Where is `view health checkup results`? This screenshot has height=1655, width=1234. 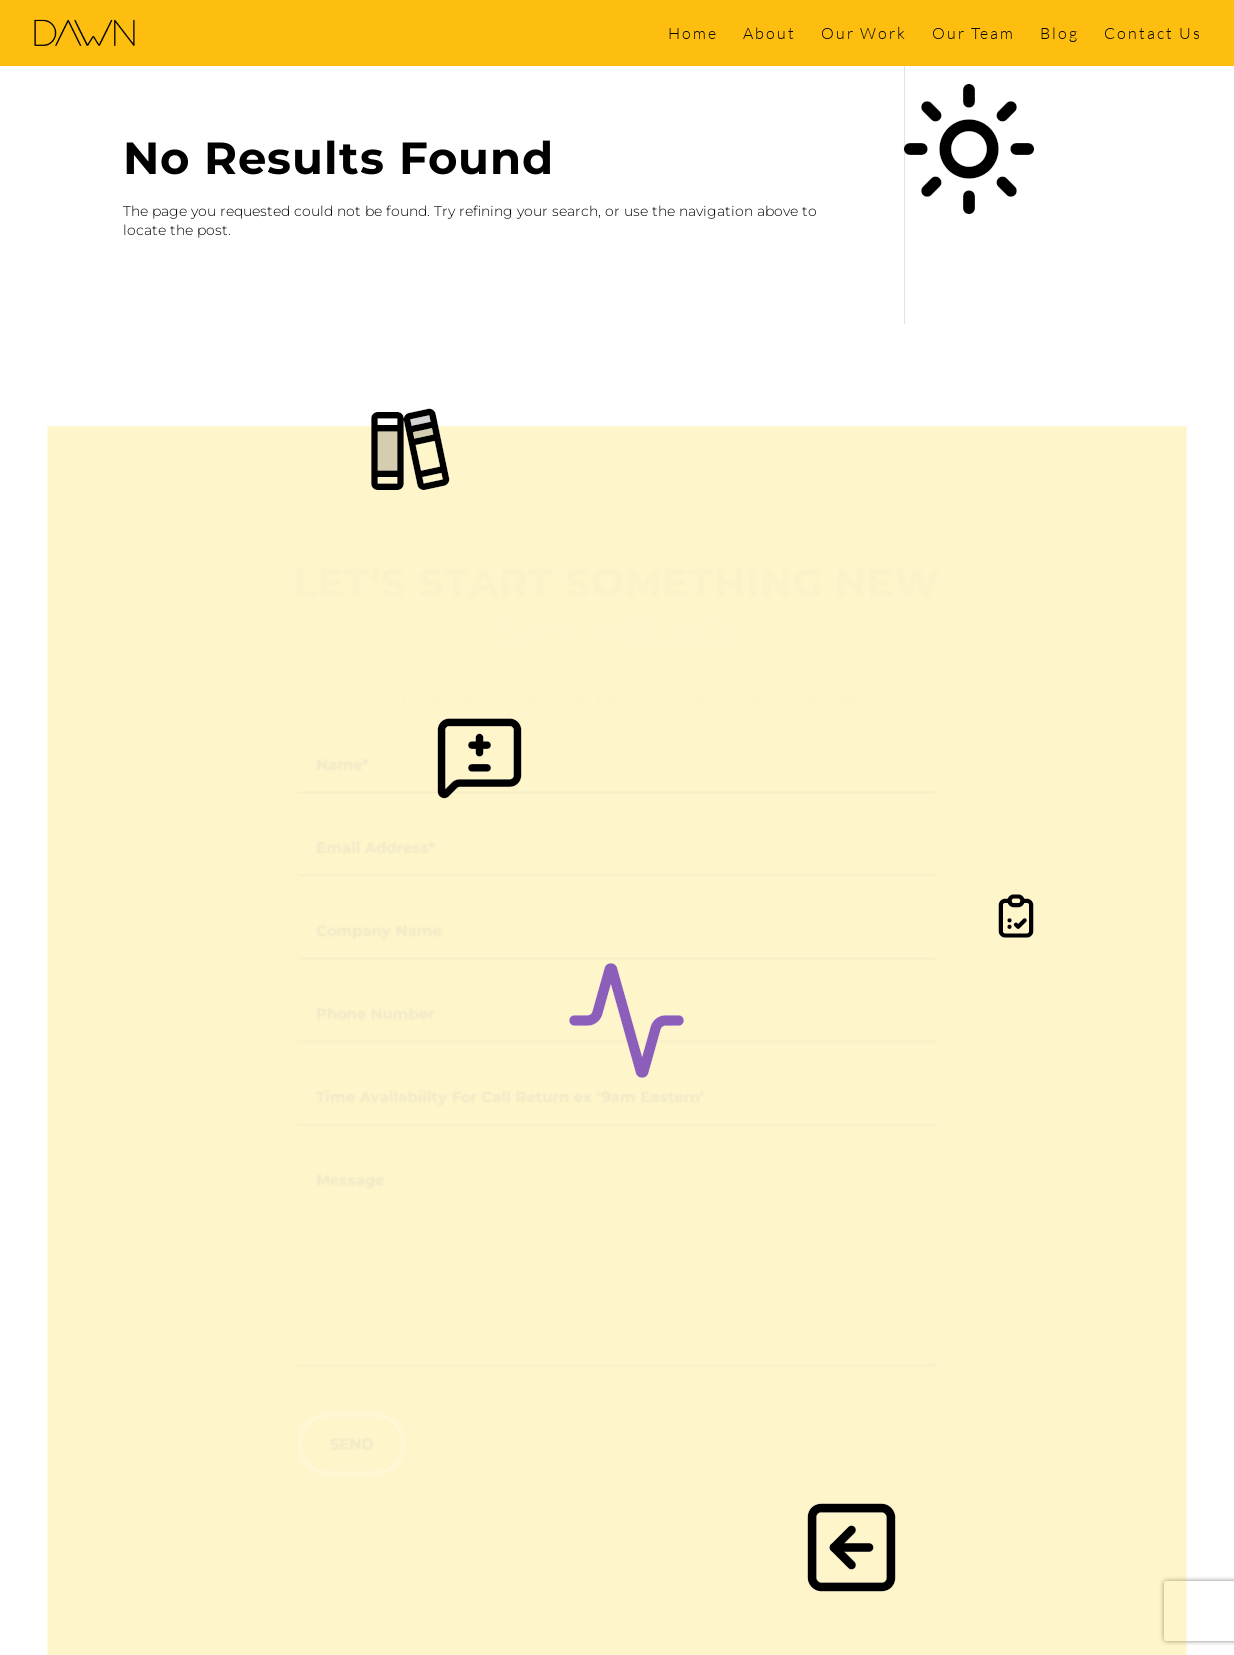 view health checkup results is located at coordinates (1016, 916).